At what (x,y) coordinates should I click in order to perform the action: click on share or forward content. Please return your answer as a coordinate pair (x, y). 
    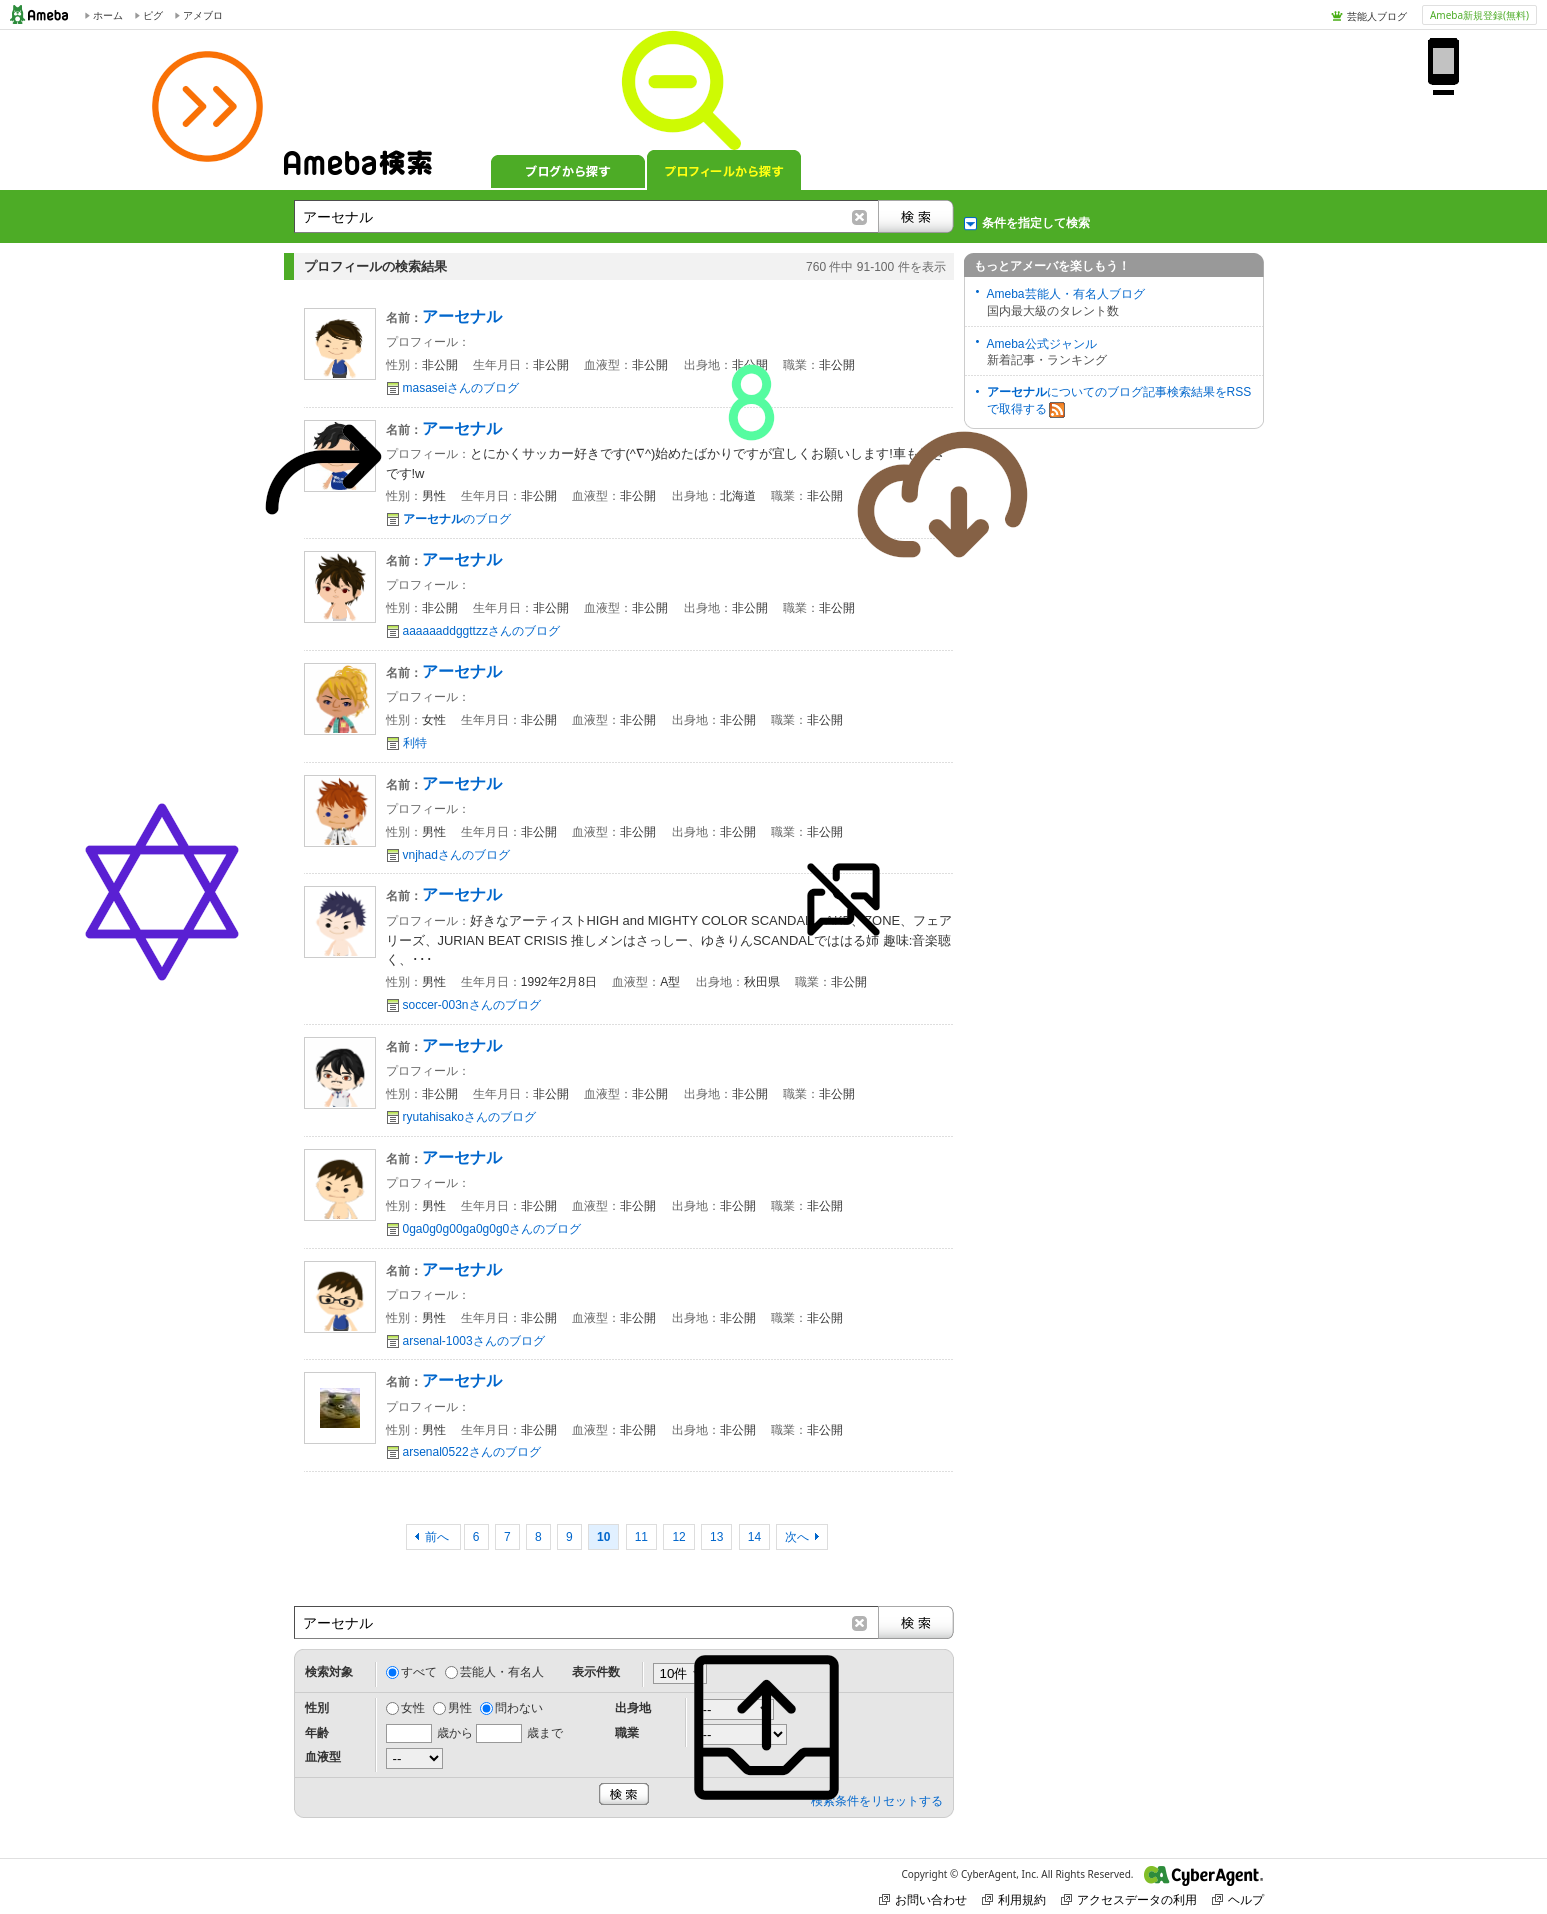
    Looking at the image, I should click on (323, 469).